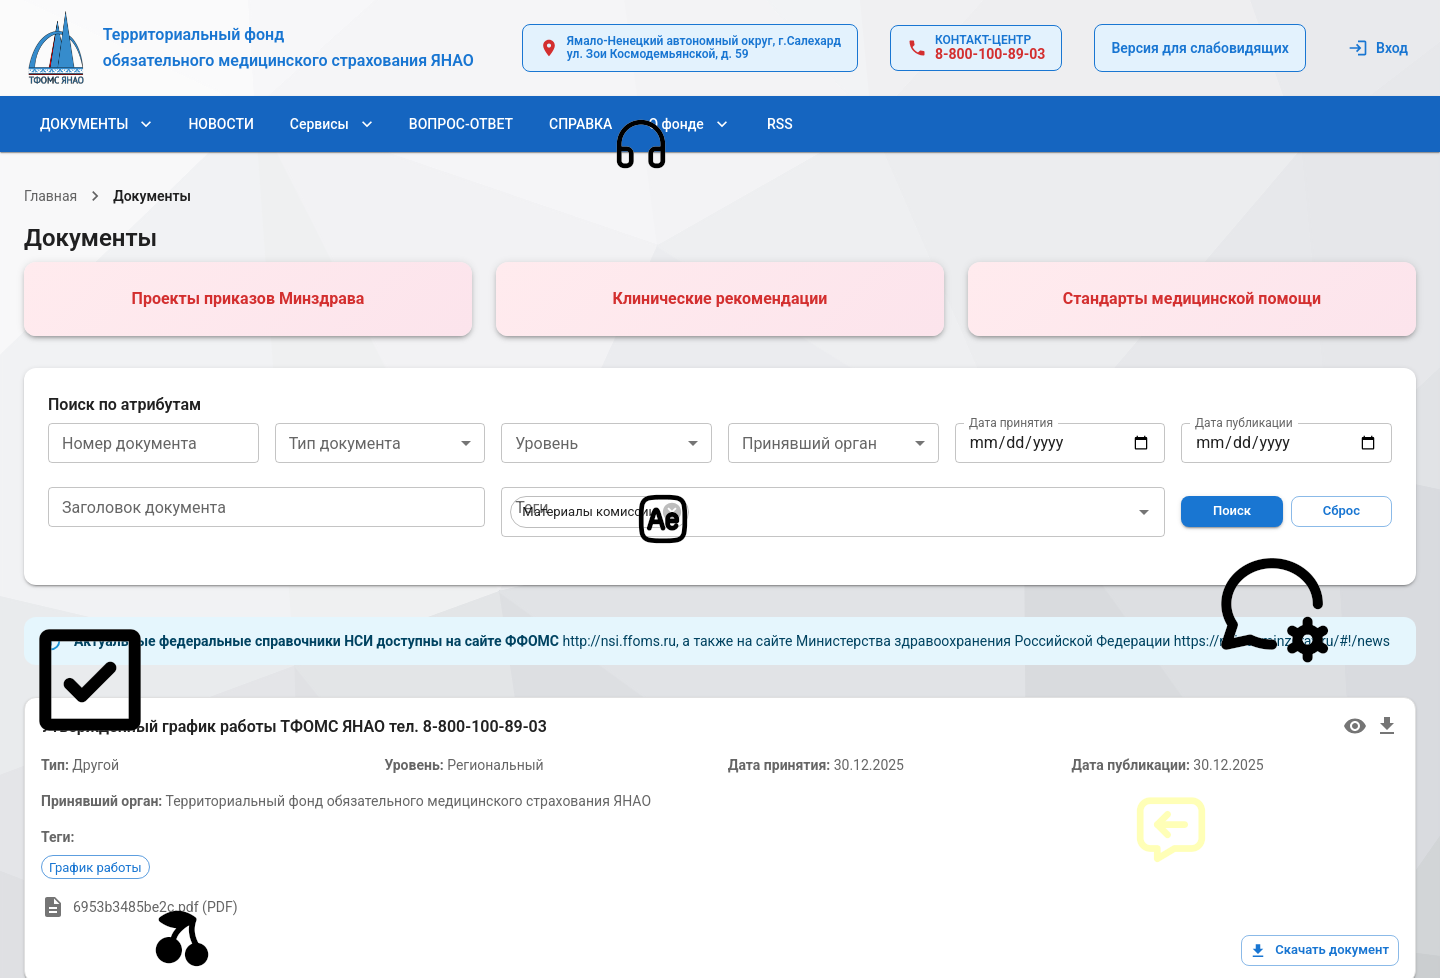  What do you see at coordinates (182, 937) in the screenshot?
I see `indicates fruit or food category` at bounding box center [182, 937].